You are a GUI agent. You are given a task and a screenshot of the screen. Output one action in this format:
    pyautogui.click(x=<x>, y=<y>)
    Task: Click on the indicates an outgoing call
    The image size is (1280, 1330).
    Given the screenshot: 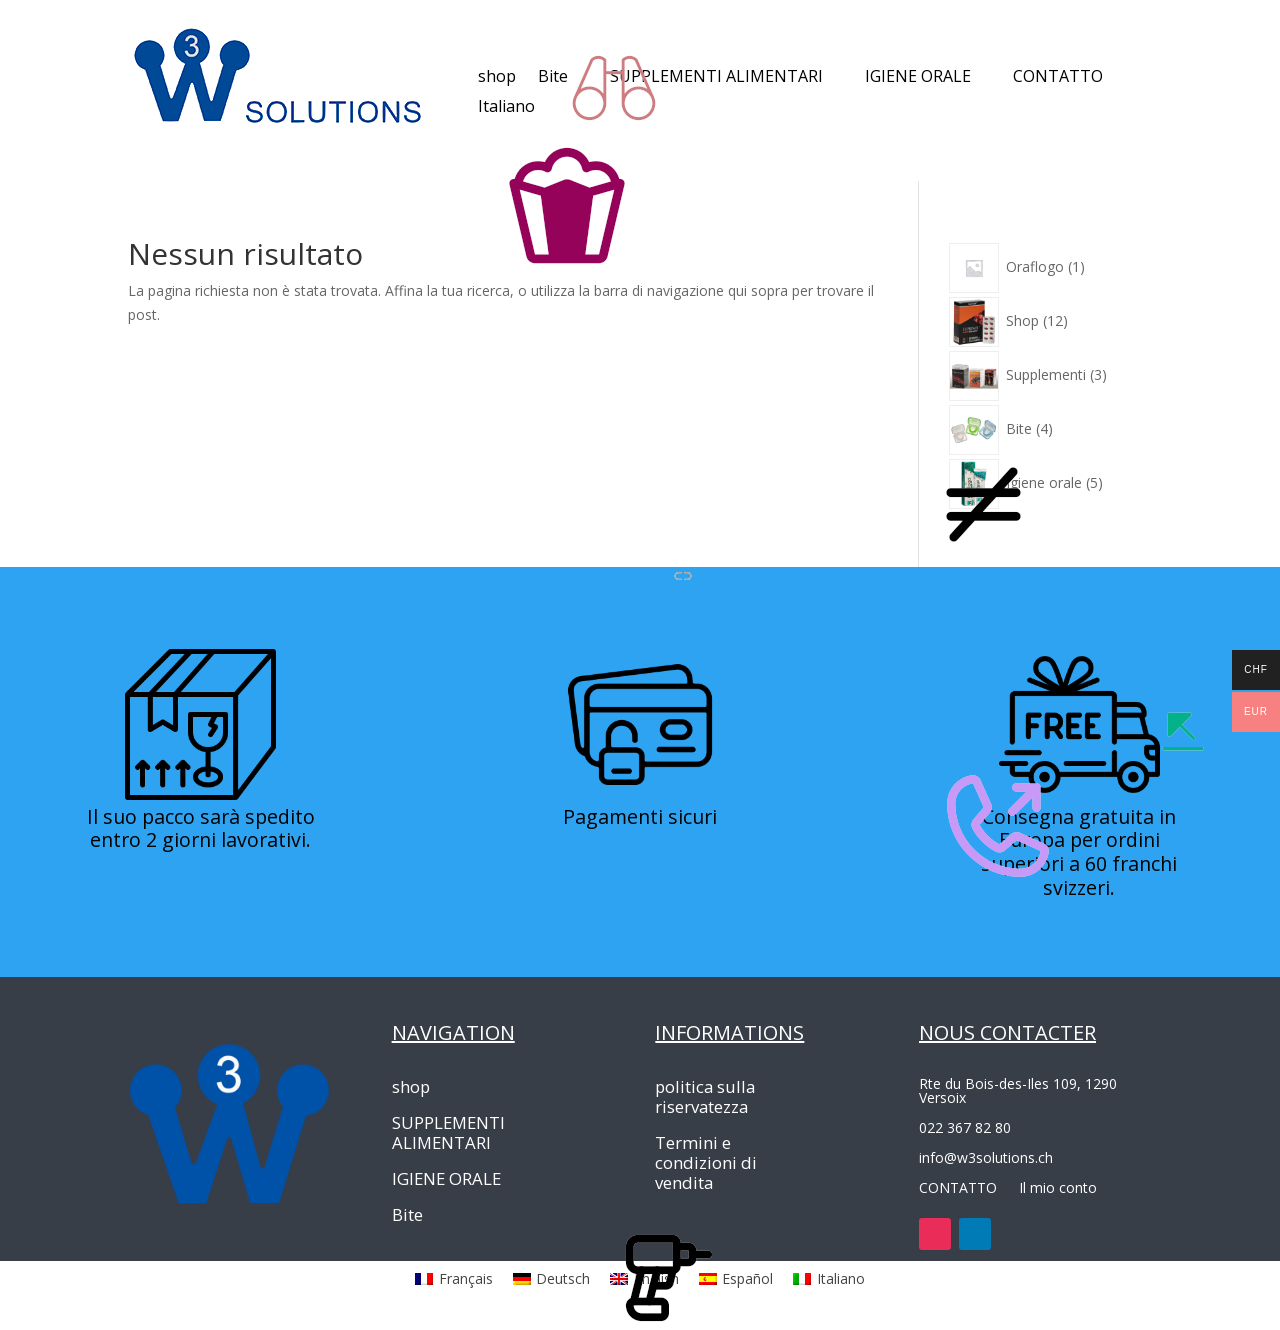 What is the action you would take?
    pyautogui.click(x=1000, y=824)
    